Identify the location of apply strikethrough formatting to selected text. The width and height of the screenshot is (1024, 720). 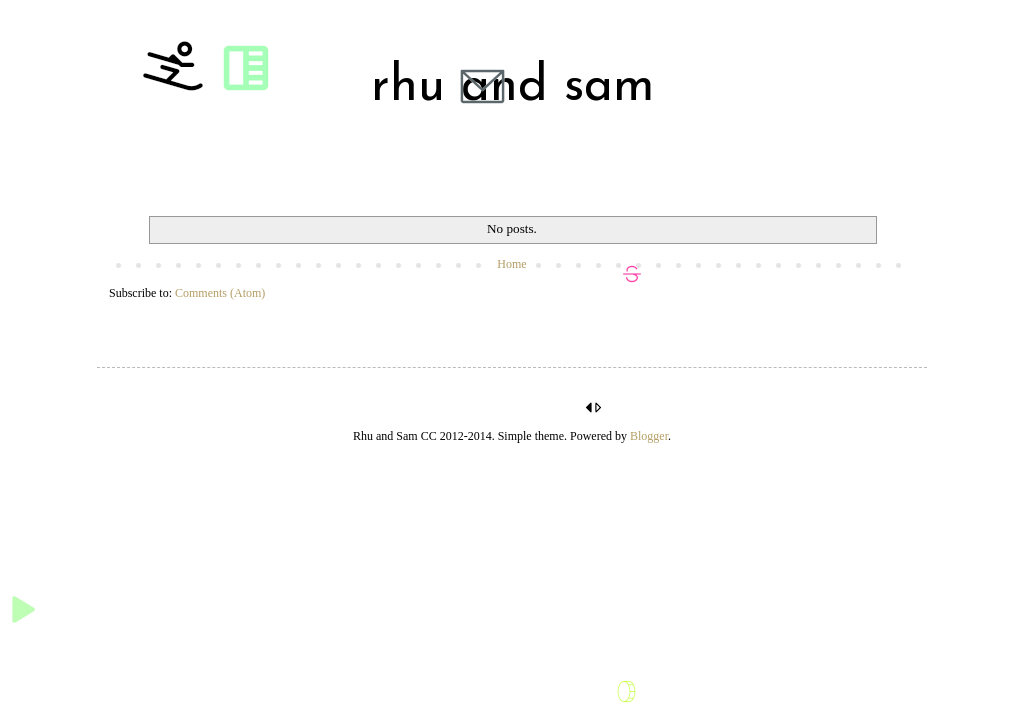
(632, 274).